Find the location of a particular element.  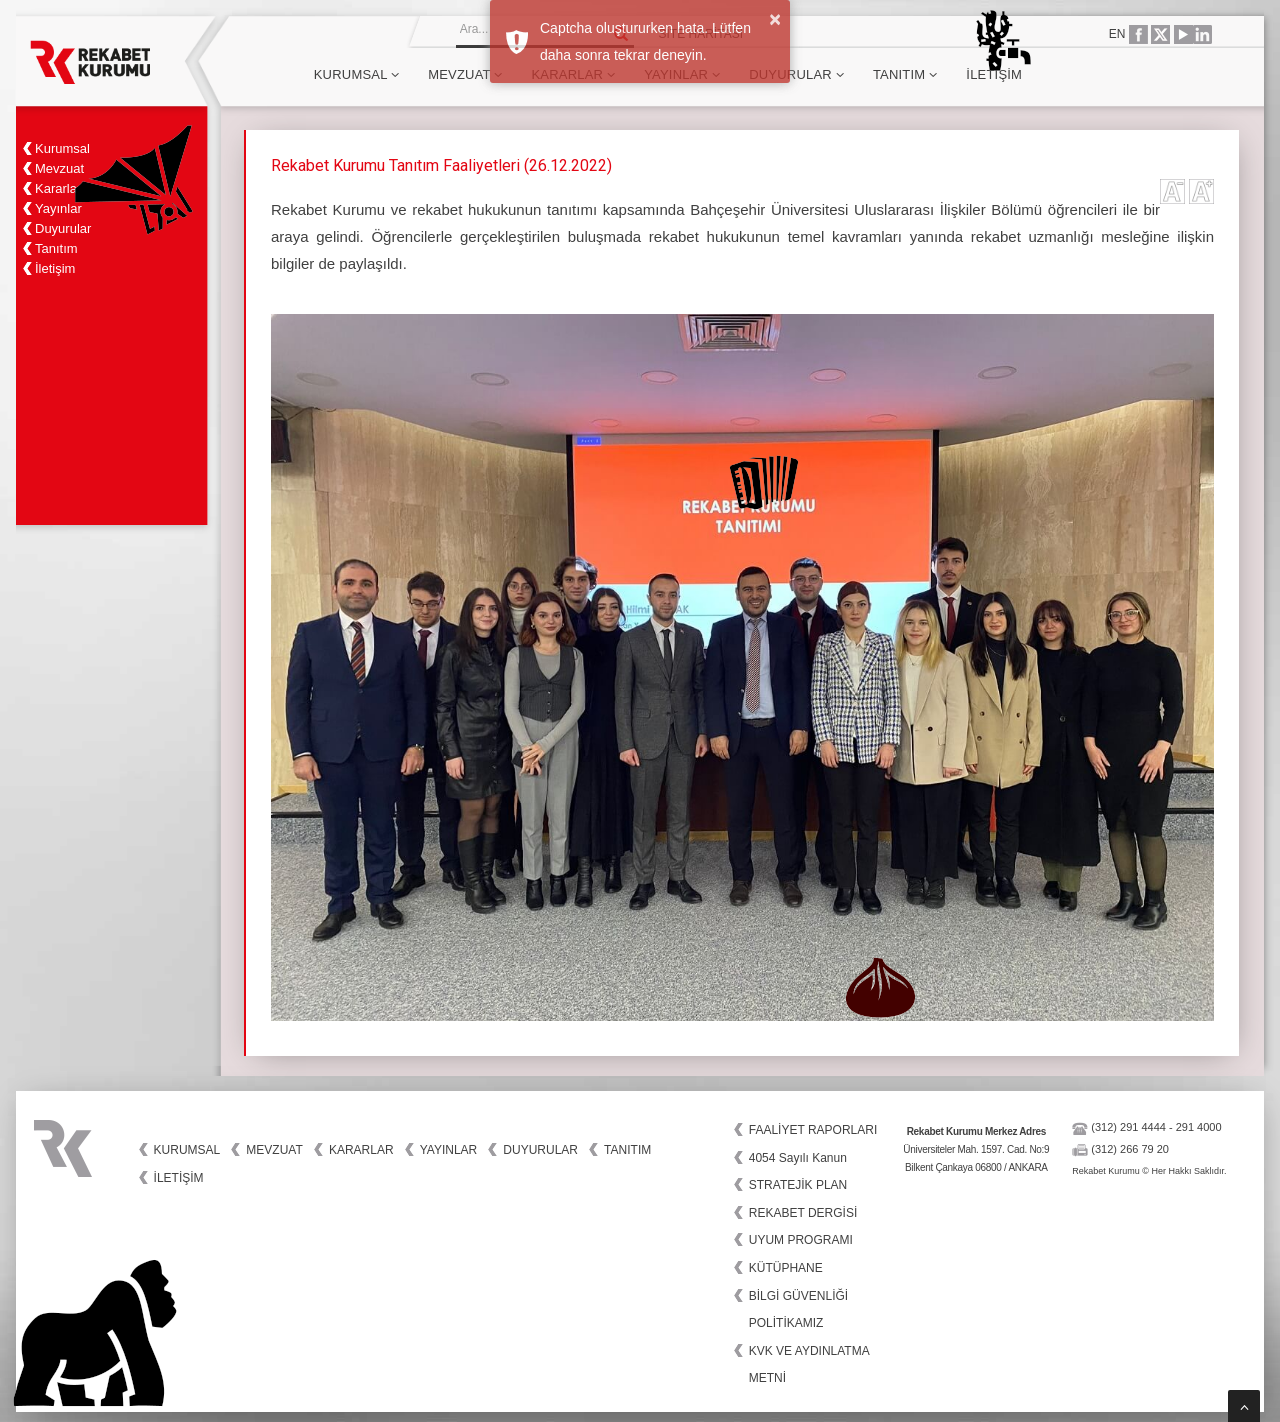

select dumpling or bao item in a food game is located at coordinates (880, 987).